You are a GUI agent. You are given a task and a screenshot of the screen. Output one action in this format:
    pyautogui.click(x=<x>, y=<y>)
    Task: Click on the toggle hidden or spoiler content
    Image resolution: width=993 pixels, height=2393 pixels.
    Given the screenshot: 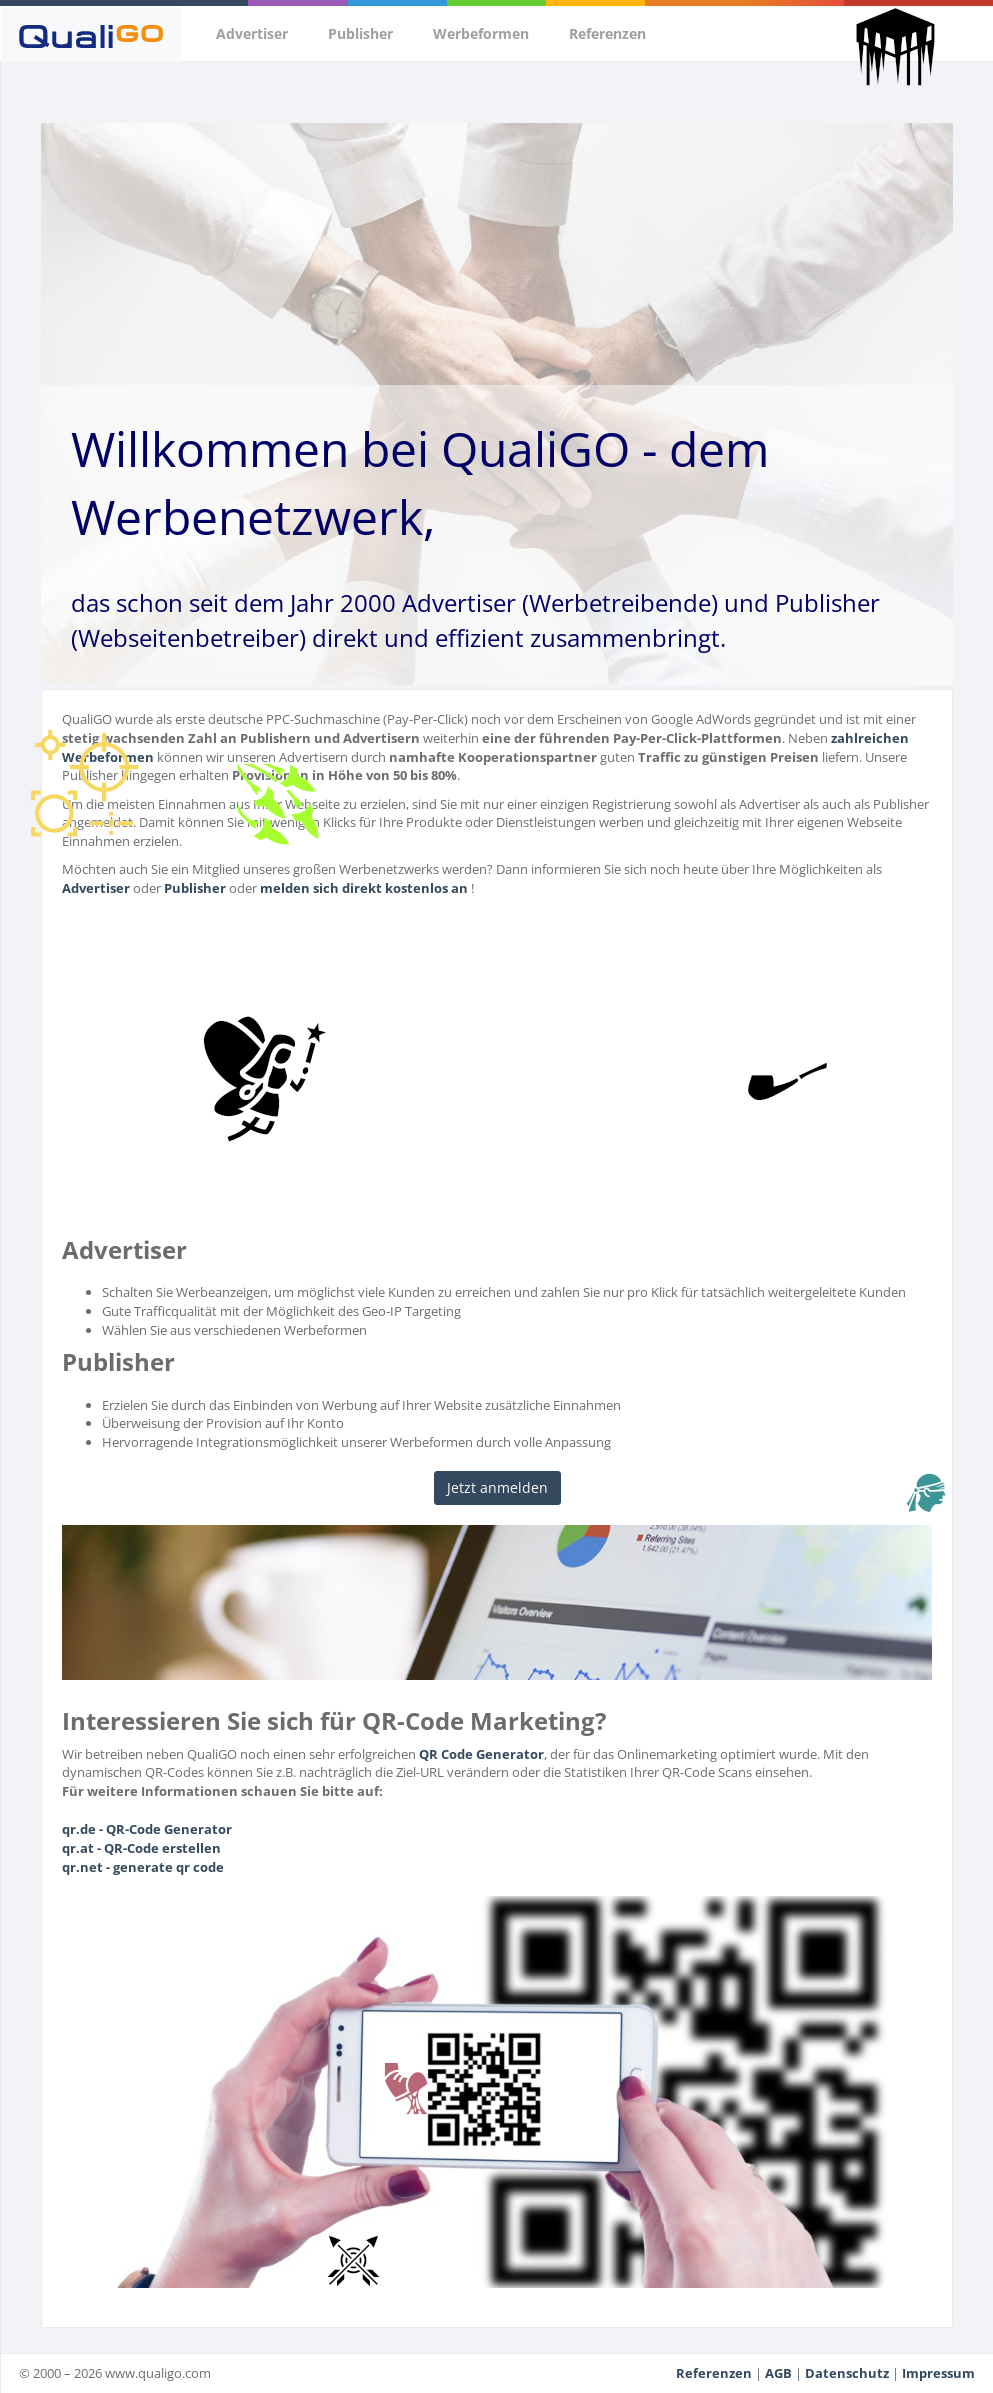 What is the action you would take?
    pyautogui.click(x=926, y=1493)
    